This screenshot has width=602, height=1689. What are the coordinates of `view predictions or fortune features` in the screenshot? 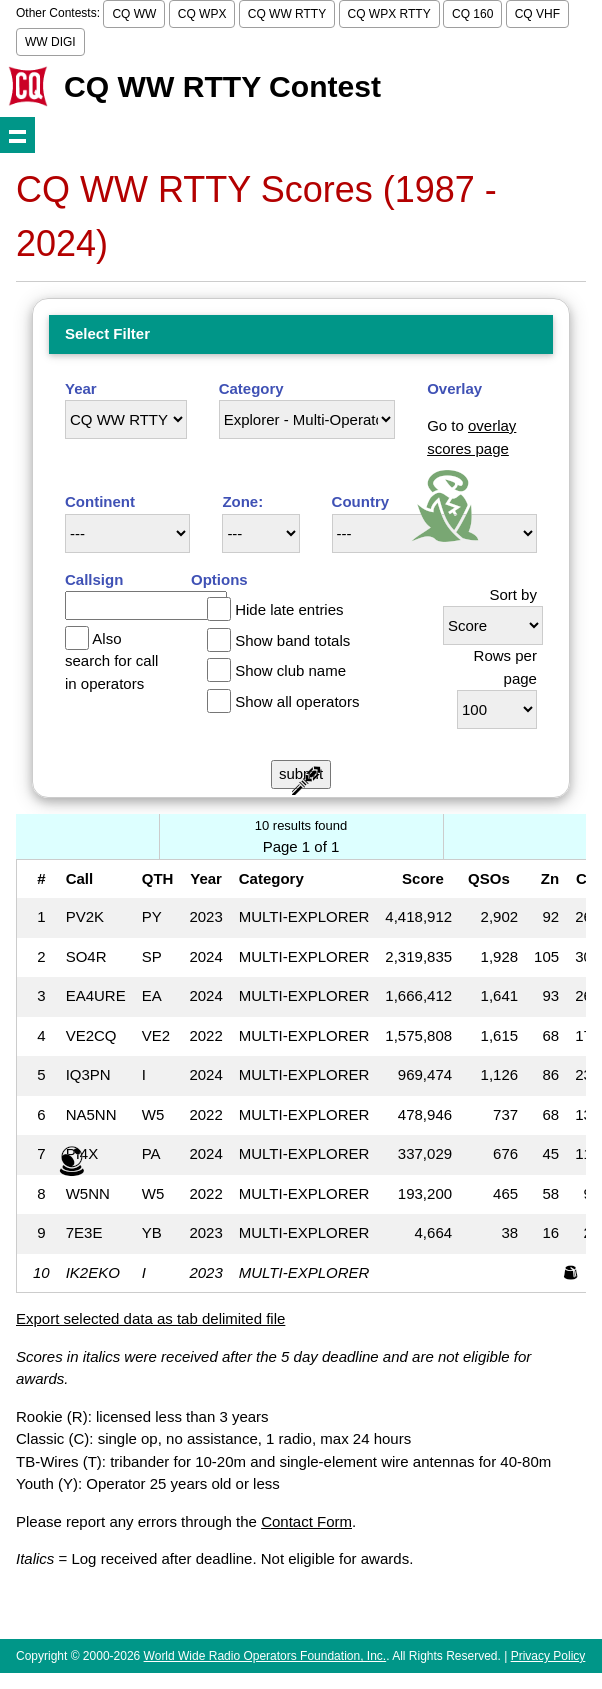 It's located at (72, 1161).